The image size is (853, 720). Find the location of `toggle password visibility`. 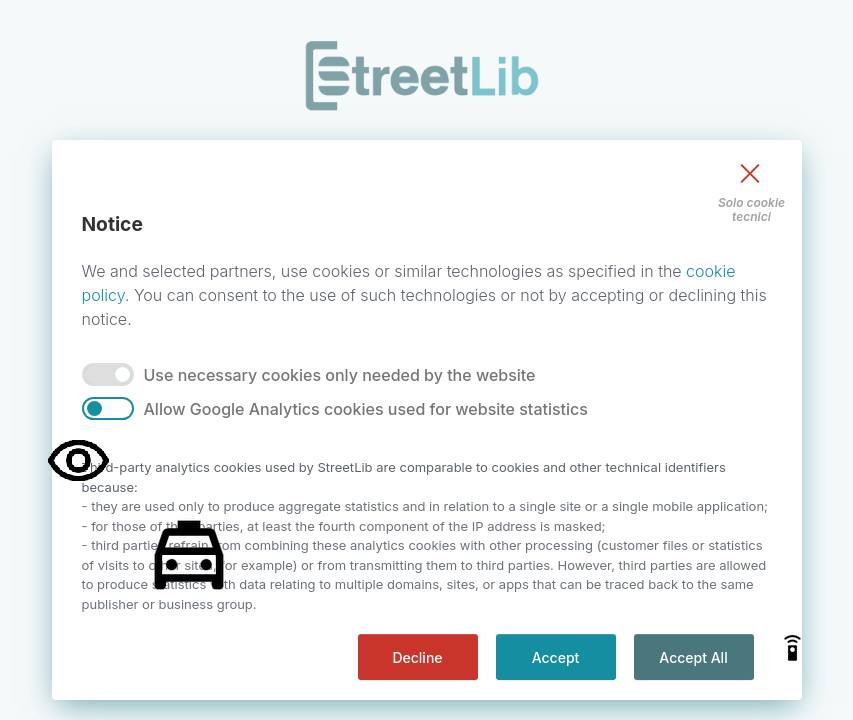

toggle password visibility is located at coordinates (78, 460).